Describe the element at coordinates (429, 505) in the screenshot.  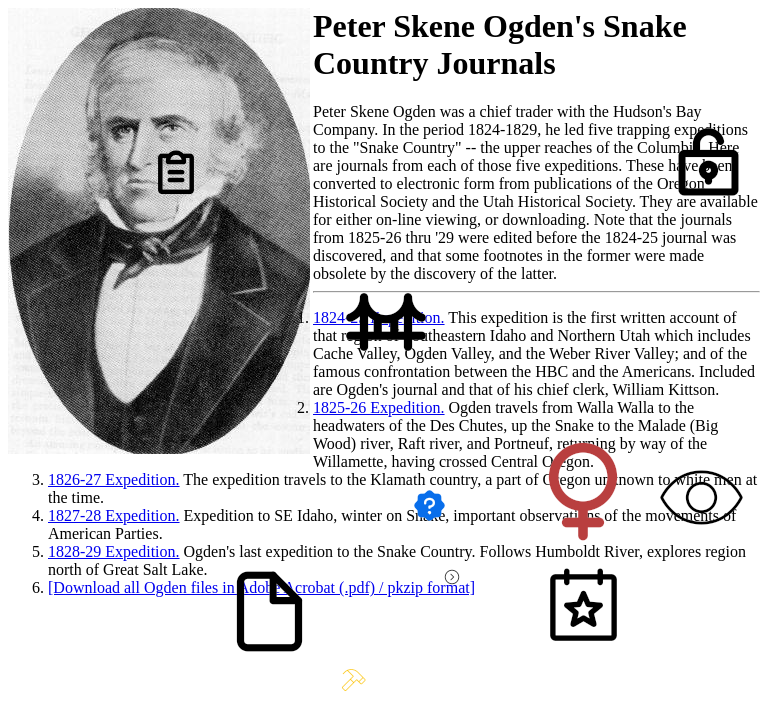
I see `access help or FAQ section` at that location.